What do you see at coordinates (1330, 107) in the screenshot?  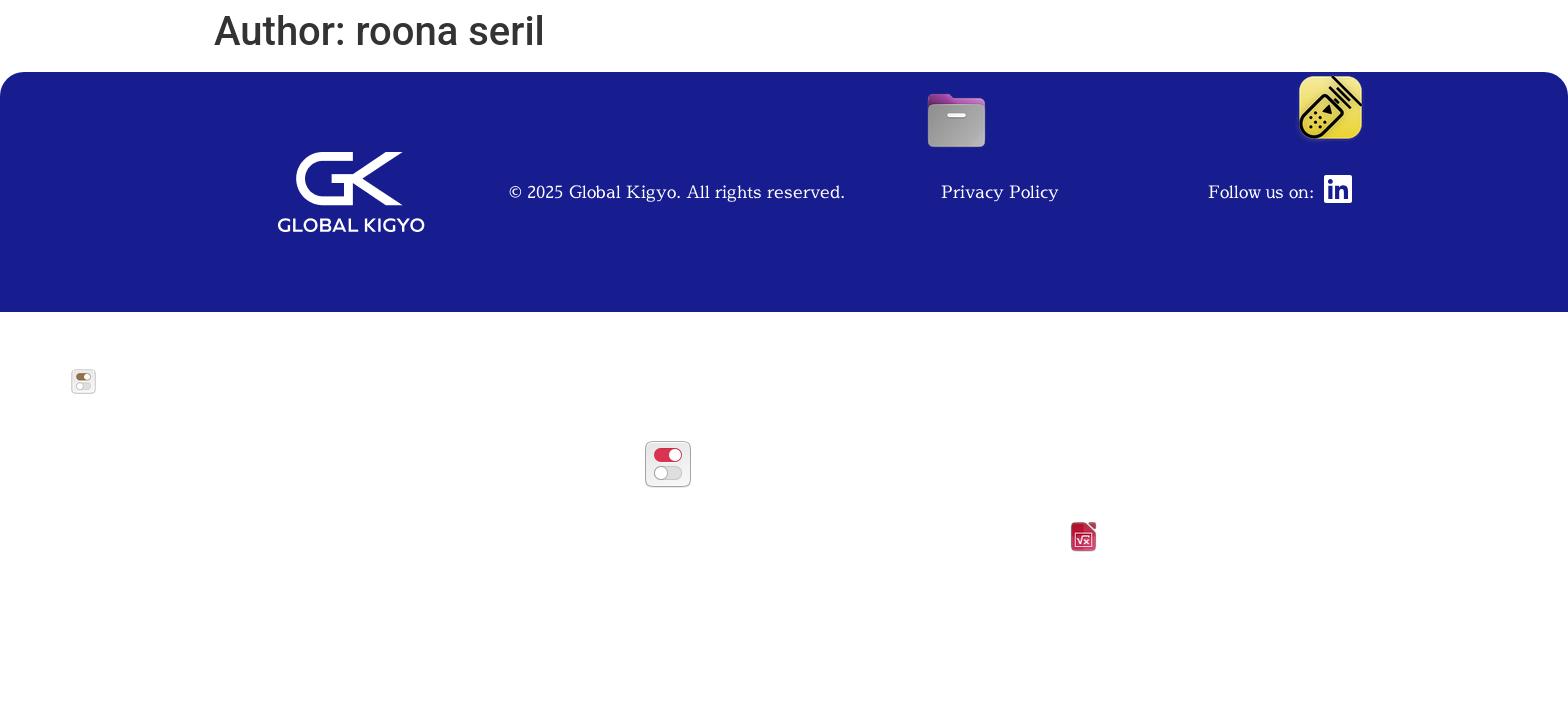 I see `open community remote app` at bounding box center [1330, 107].